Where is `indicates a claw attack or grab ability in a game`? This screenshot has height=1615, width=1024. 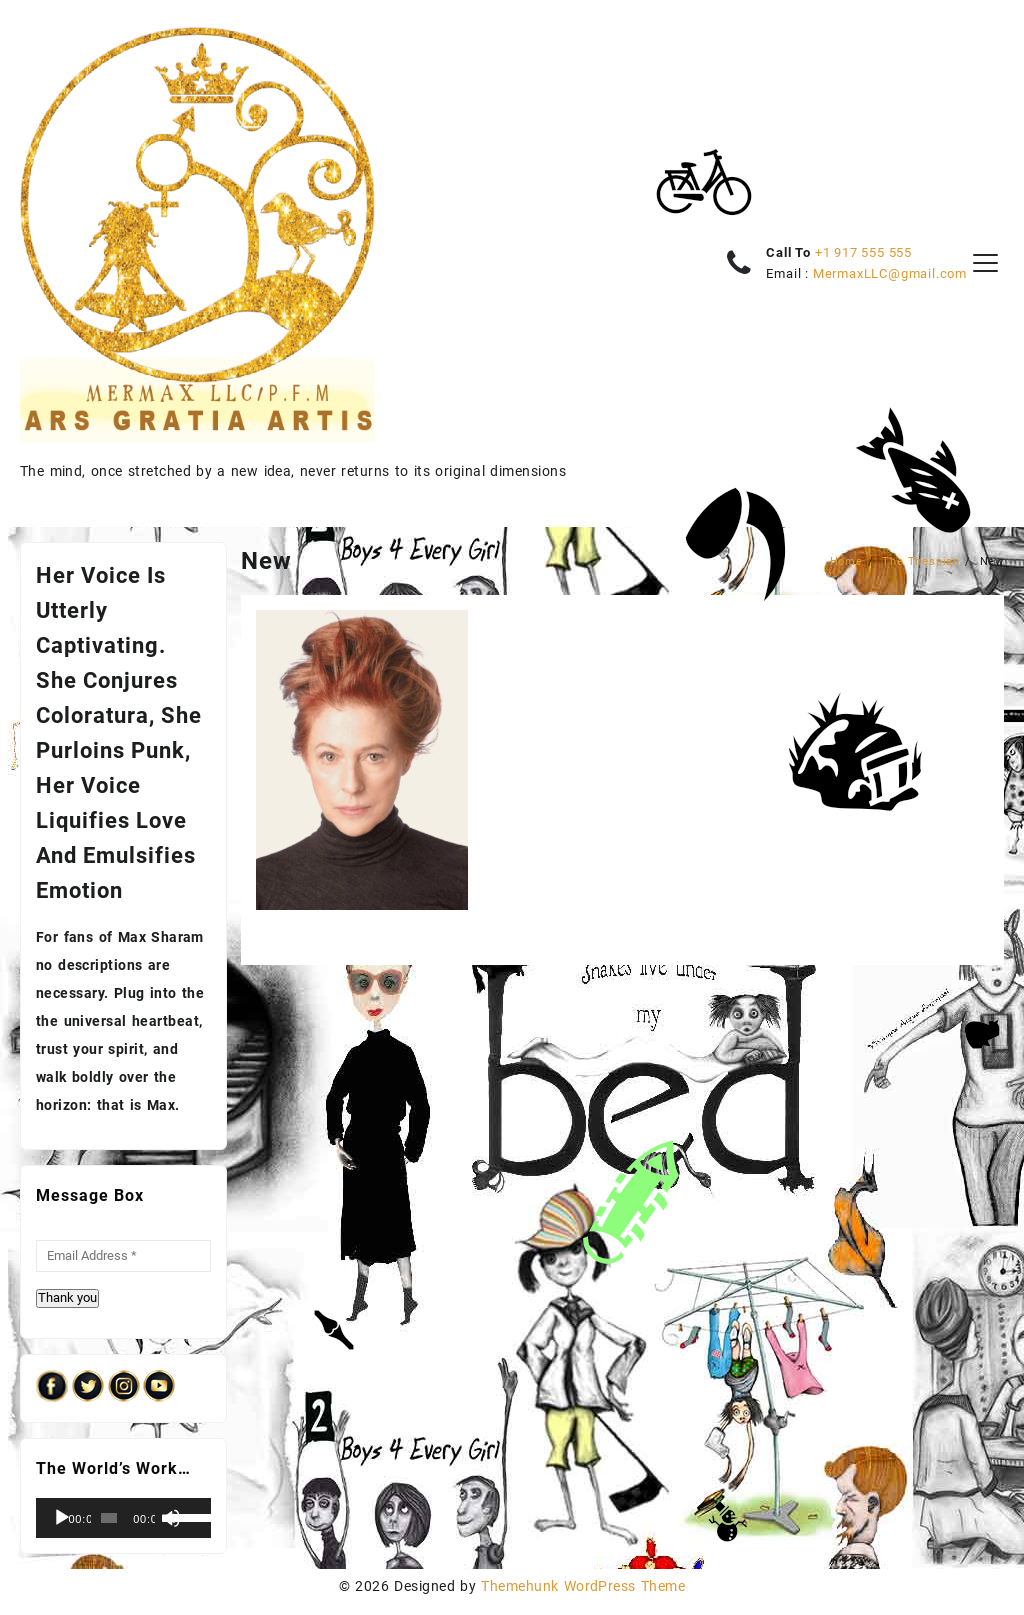
indicates a claw attack or grab ability in a game is located at coordinates (735, 544).